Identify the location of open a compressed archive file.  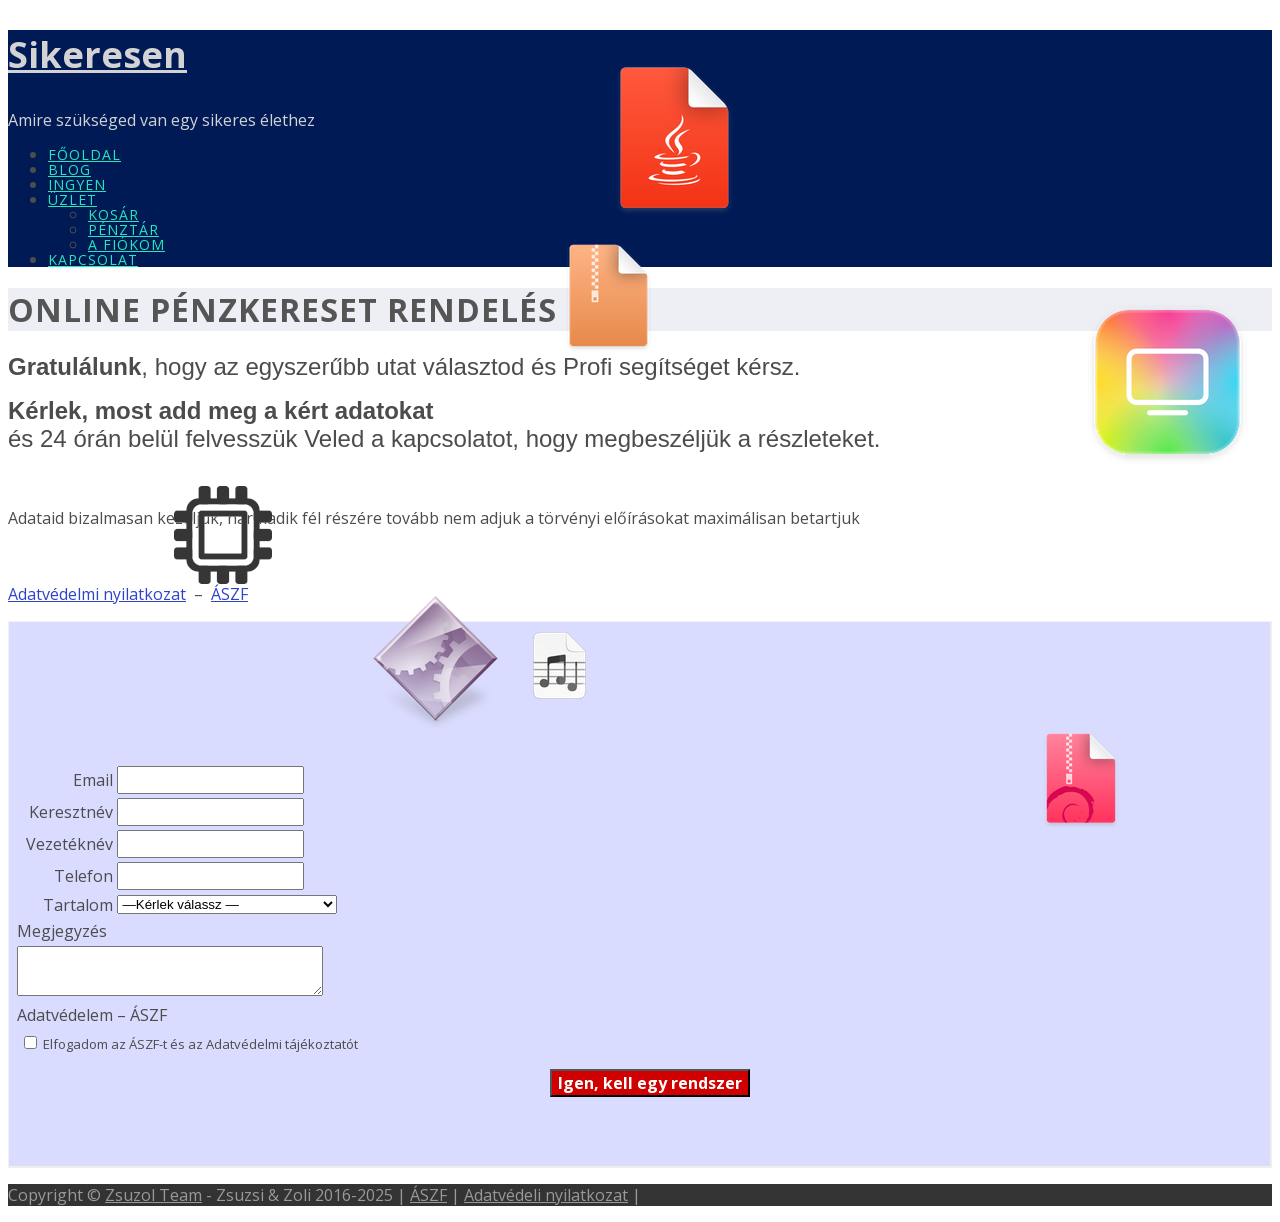
(608, 297).